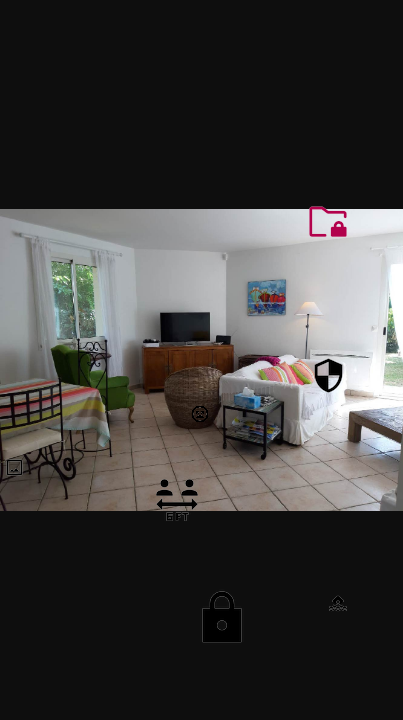 Image resolution: width=403 pixels, height=720 pixels. What do you see at coordinates (200, 414) in the screenshot?
I see `rate experience as very dissatisfied` at bounding box center [200, 414].